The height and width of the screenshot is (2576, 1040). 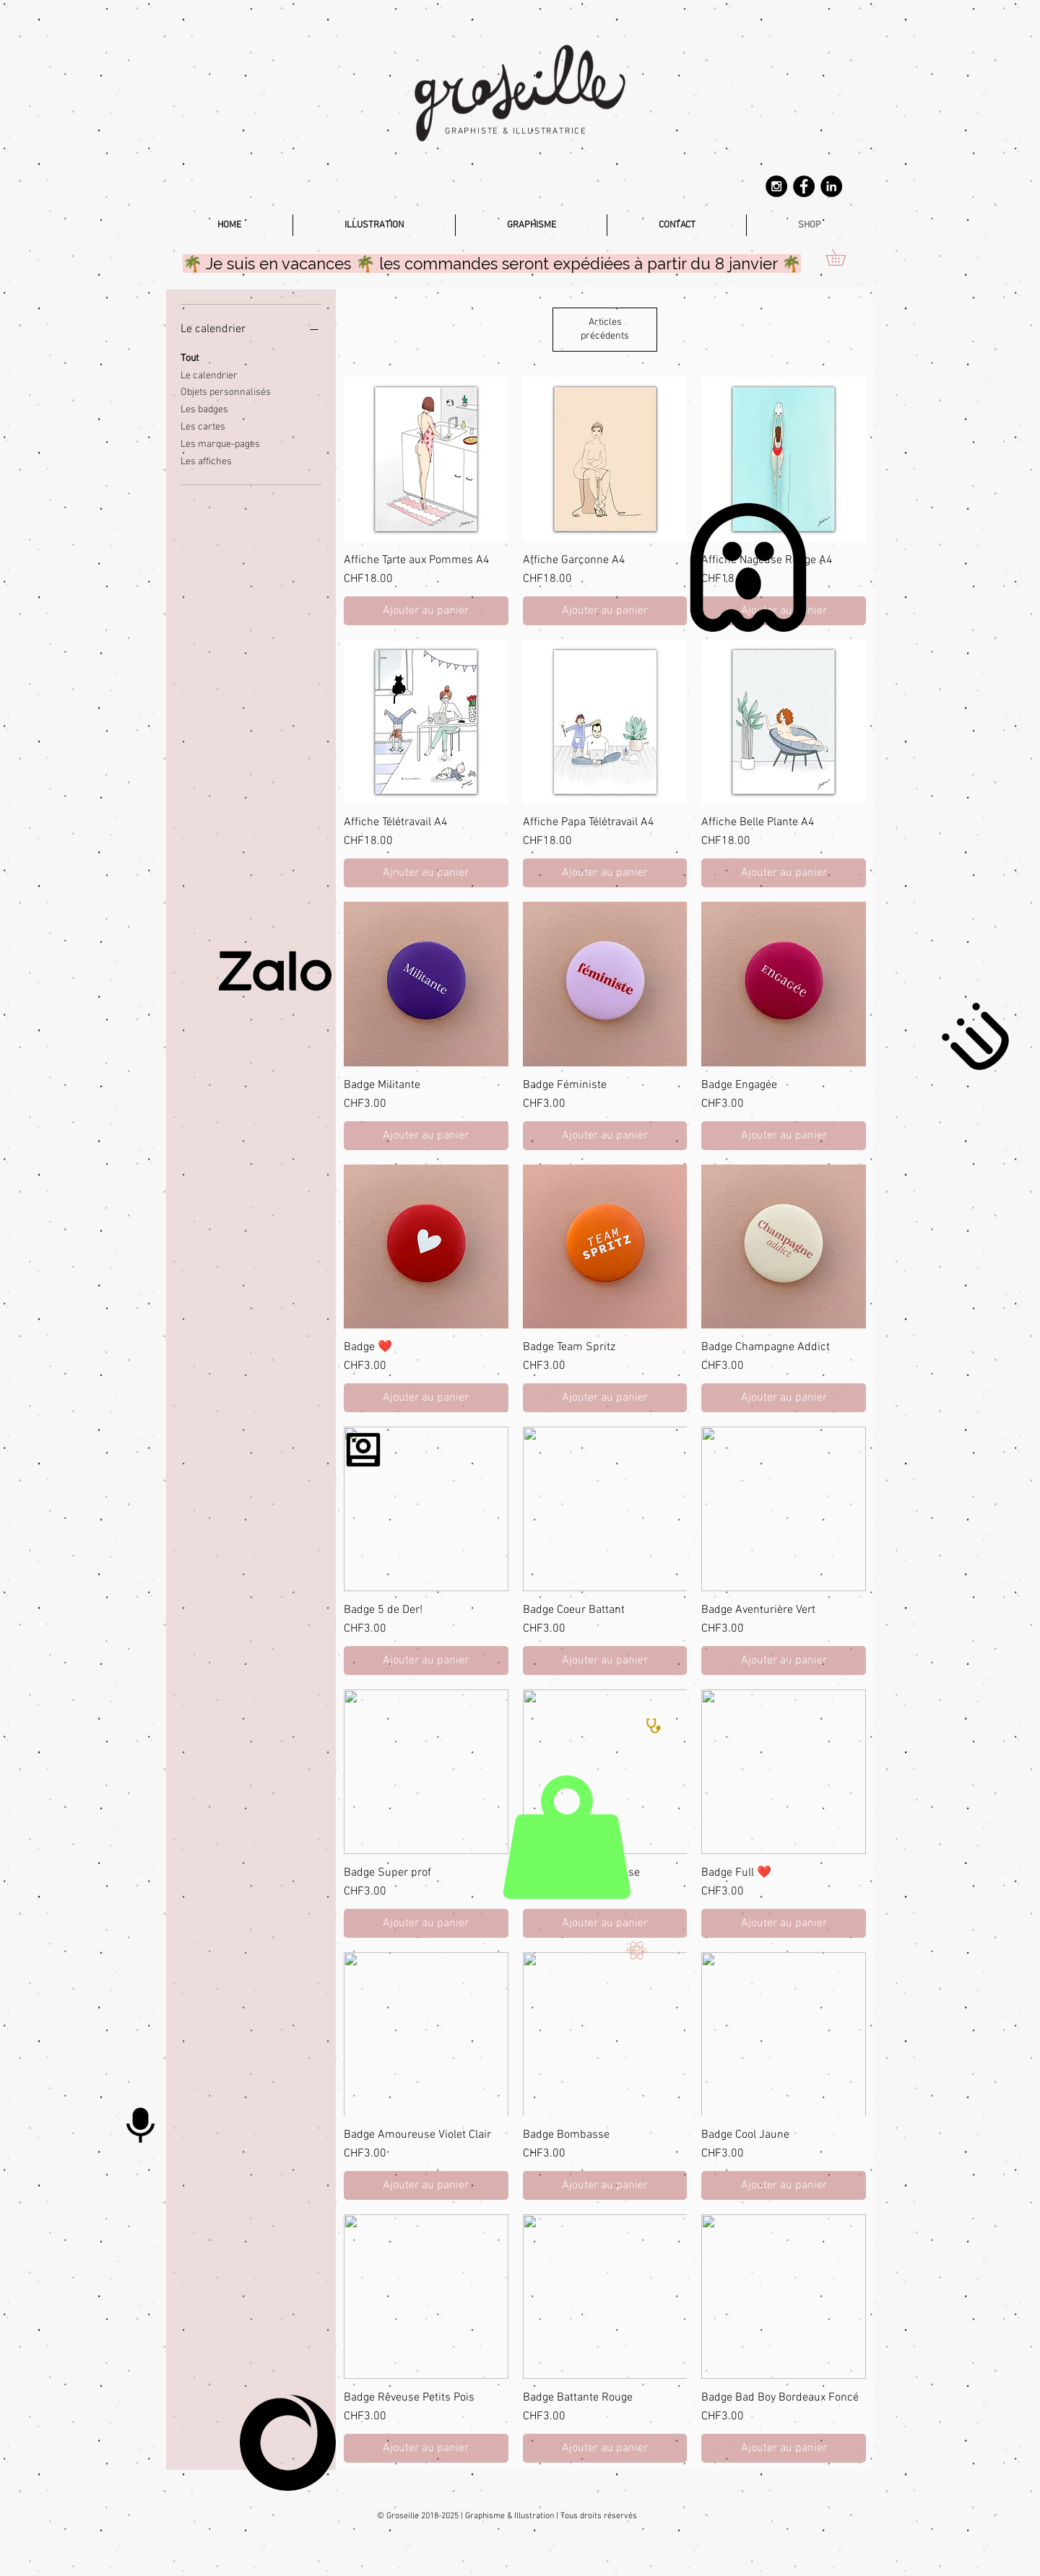 I want to click on open Zalo messaging app, so click(x=275, y=971).